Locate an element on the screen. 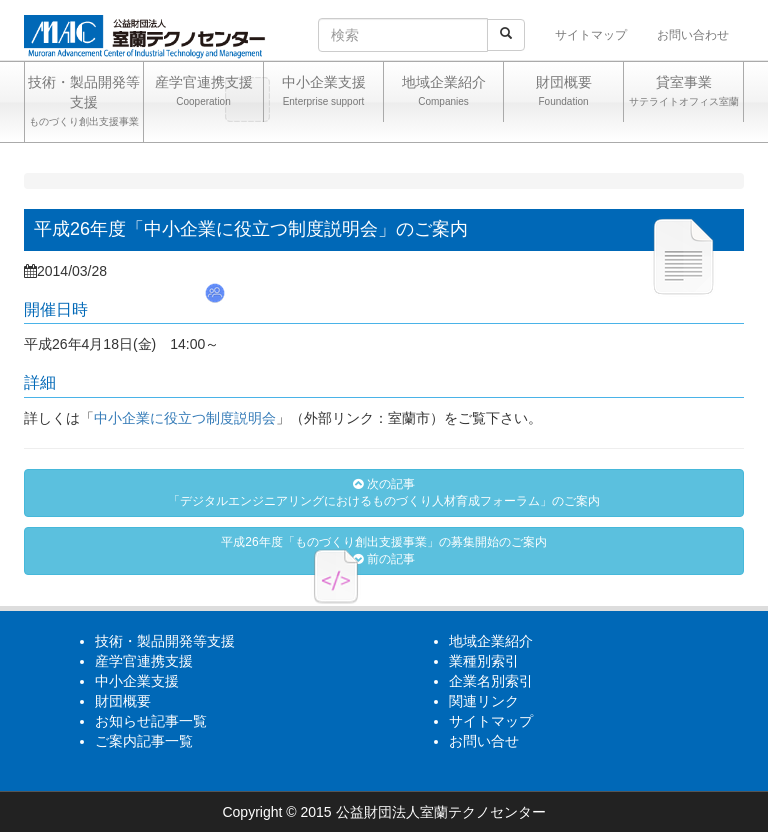  an XML or markup file is located at coordinates (336, 576).